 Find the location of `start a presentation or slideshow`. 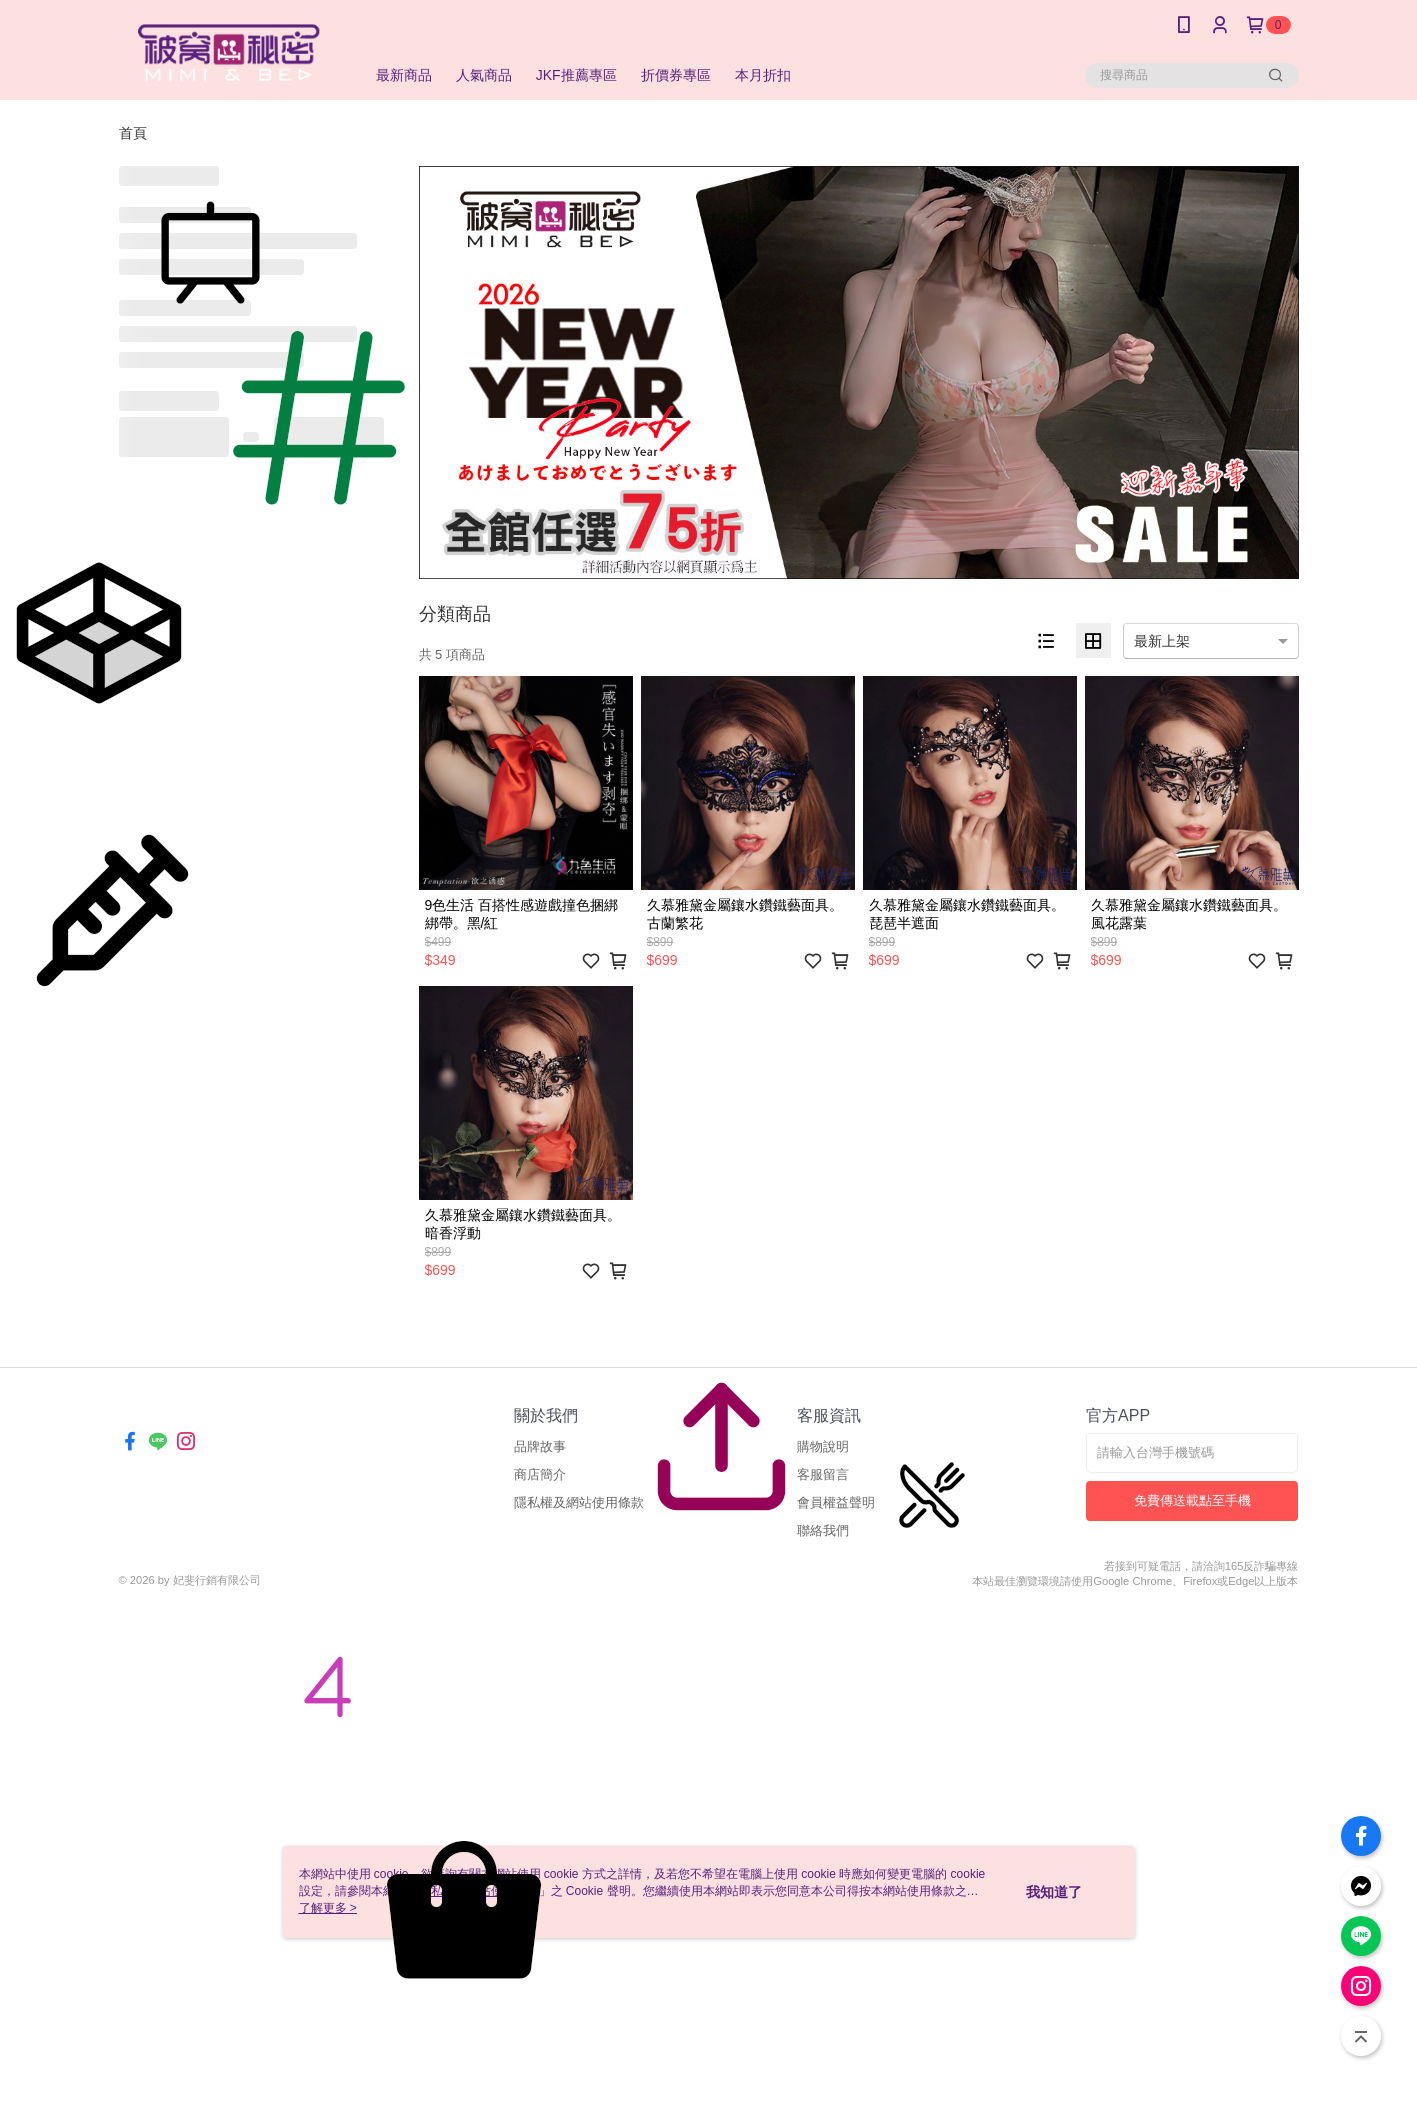

start a presentation or slideshow is located at coordinates (210, 254).